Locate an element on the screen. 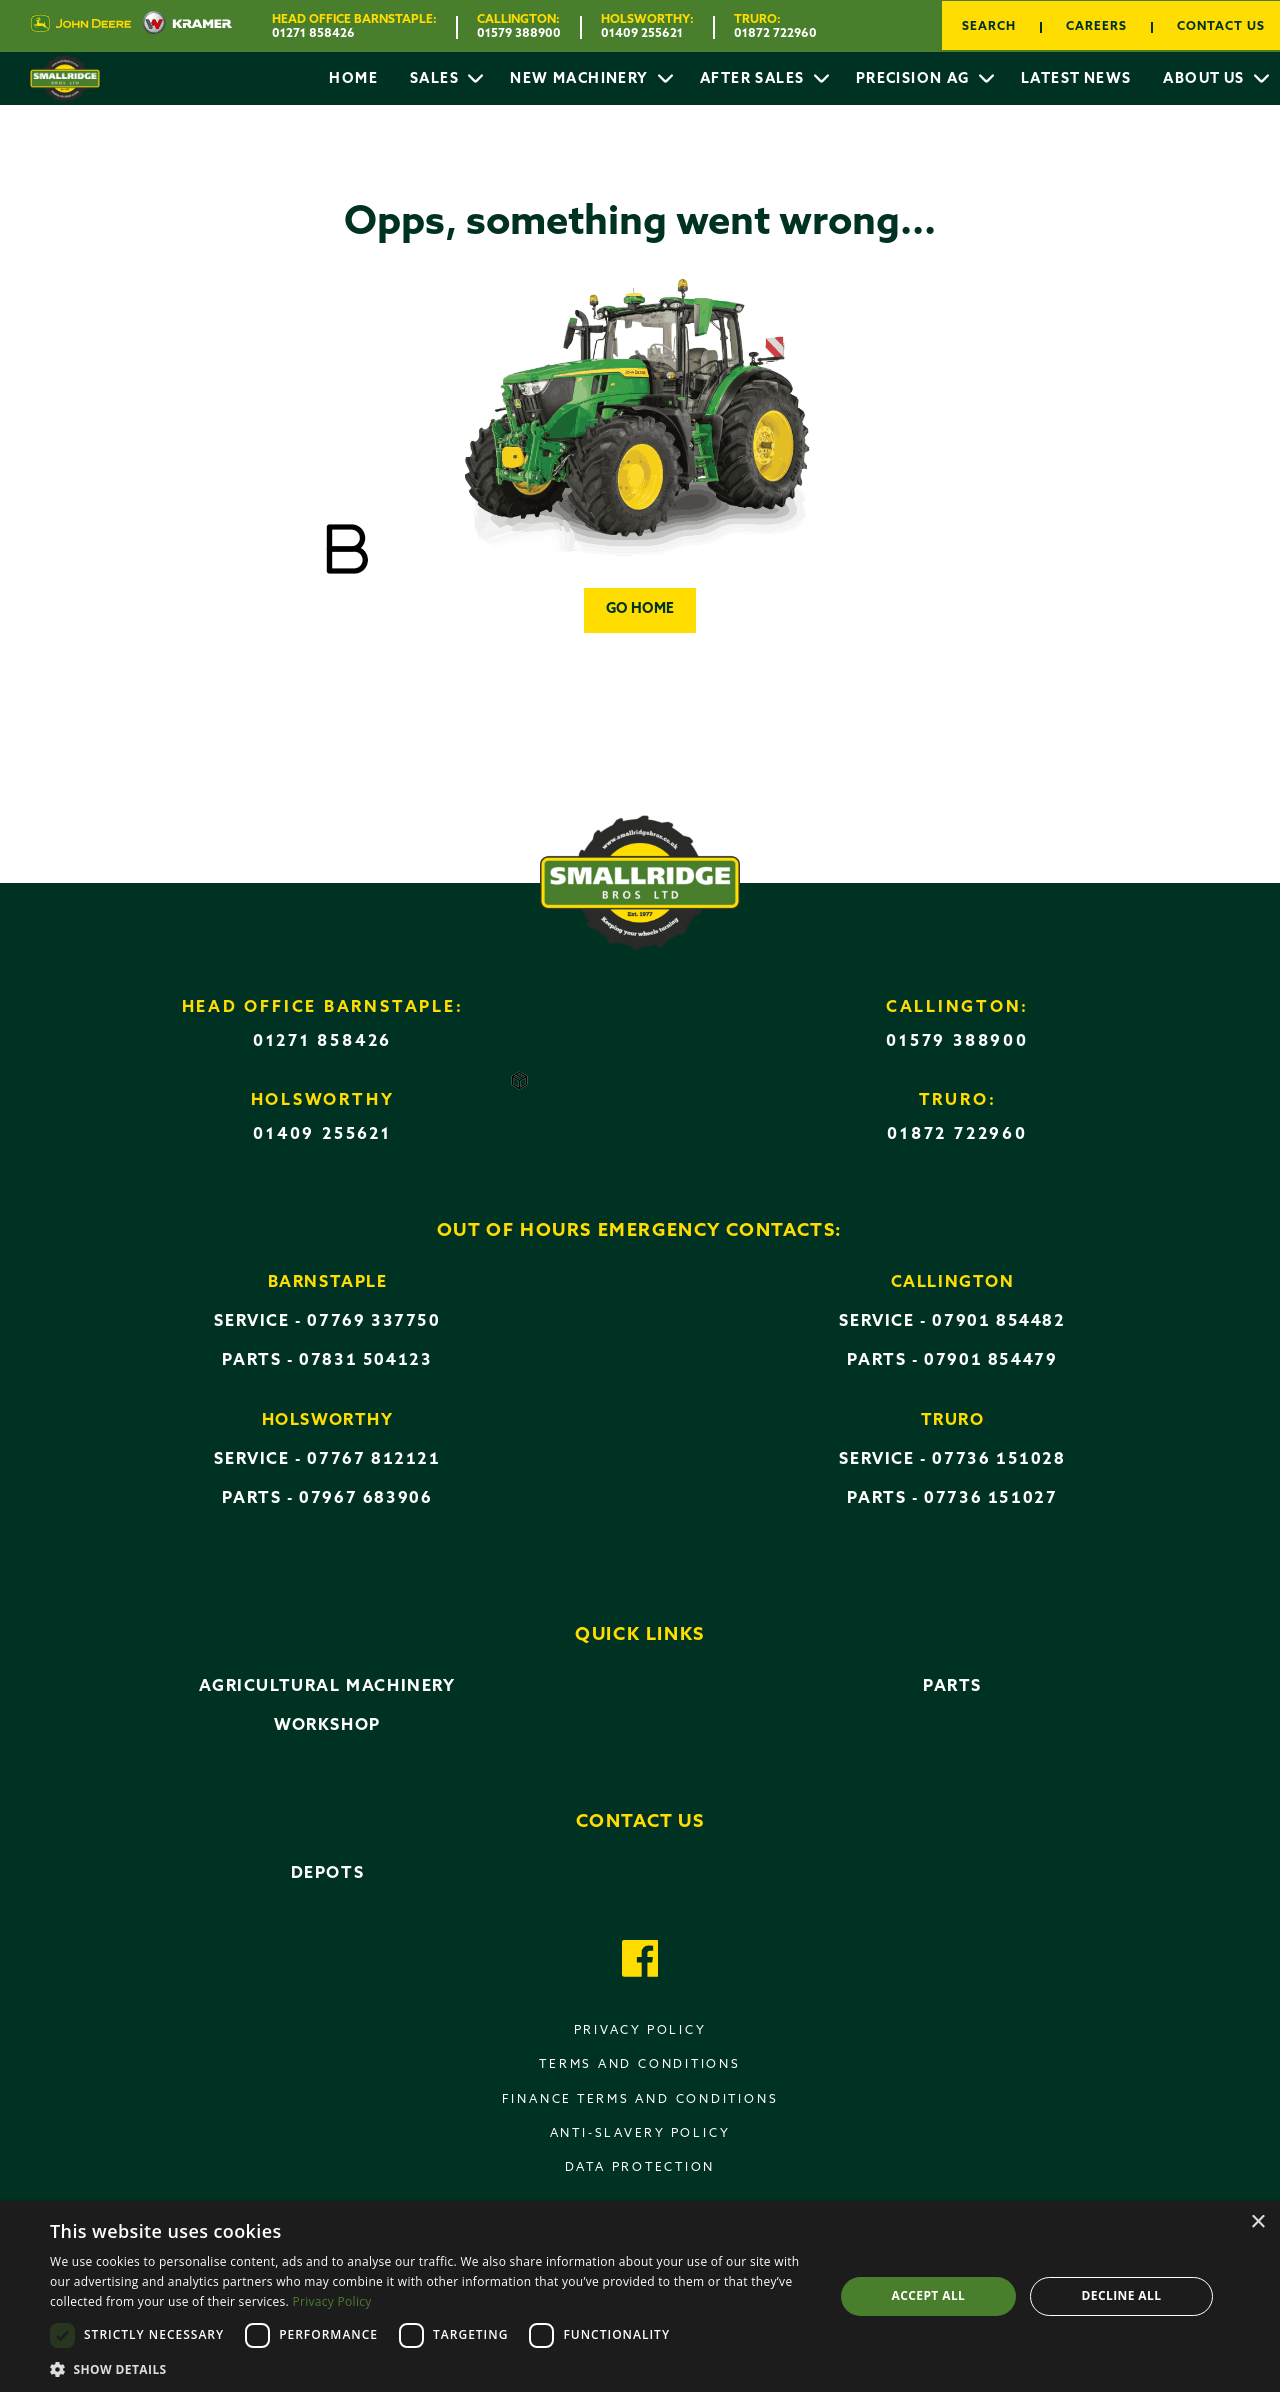 The height and width of the screenshot is (2392, 1280). view package or shipment details is located at coordinates (519, 1080).